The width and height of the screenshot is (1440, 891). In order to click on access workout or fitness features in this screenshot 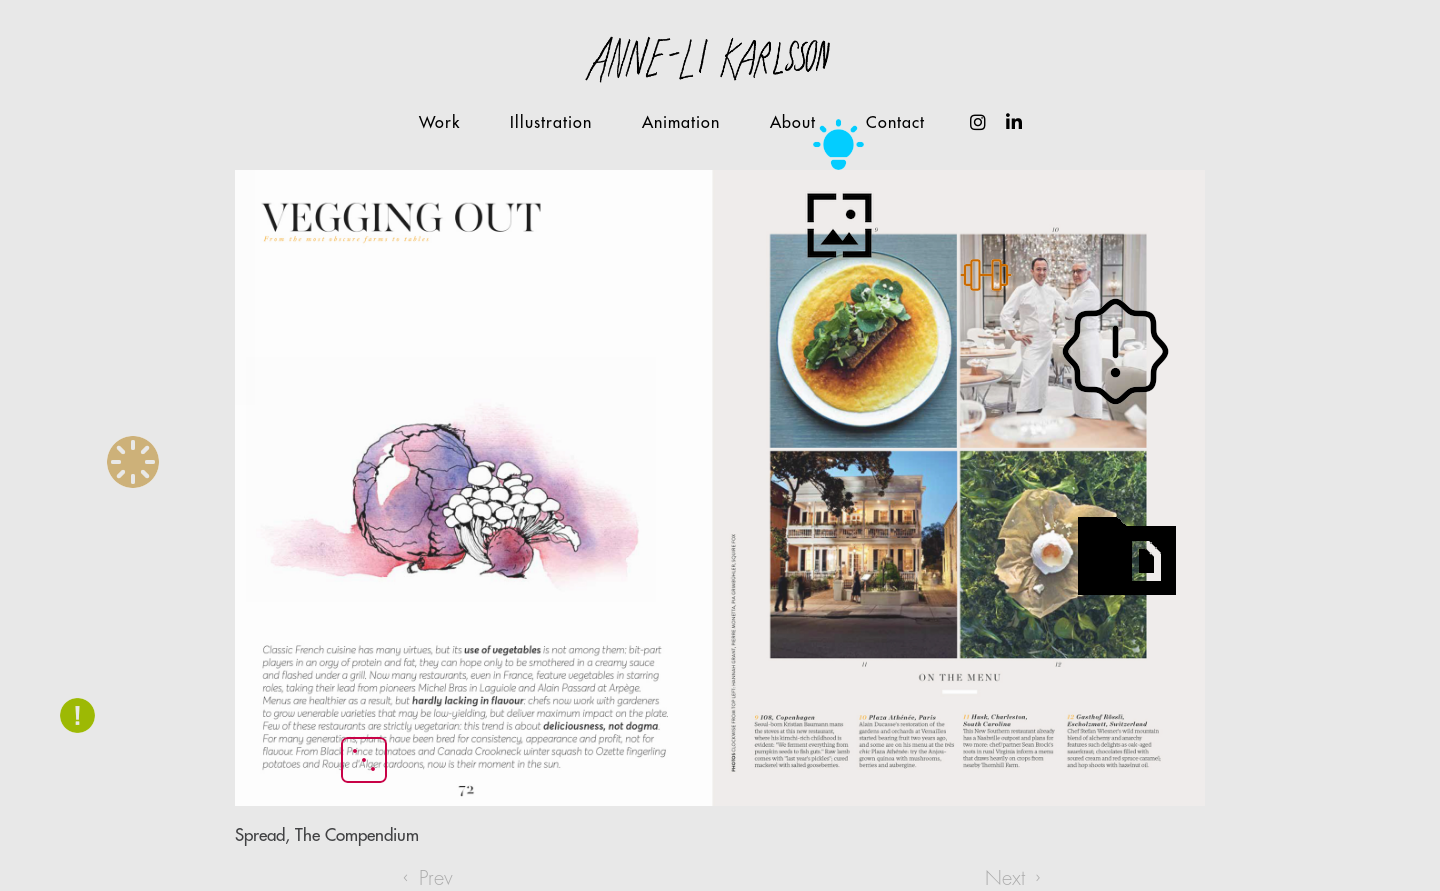, I will do `click(986, 275)`.